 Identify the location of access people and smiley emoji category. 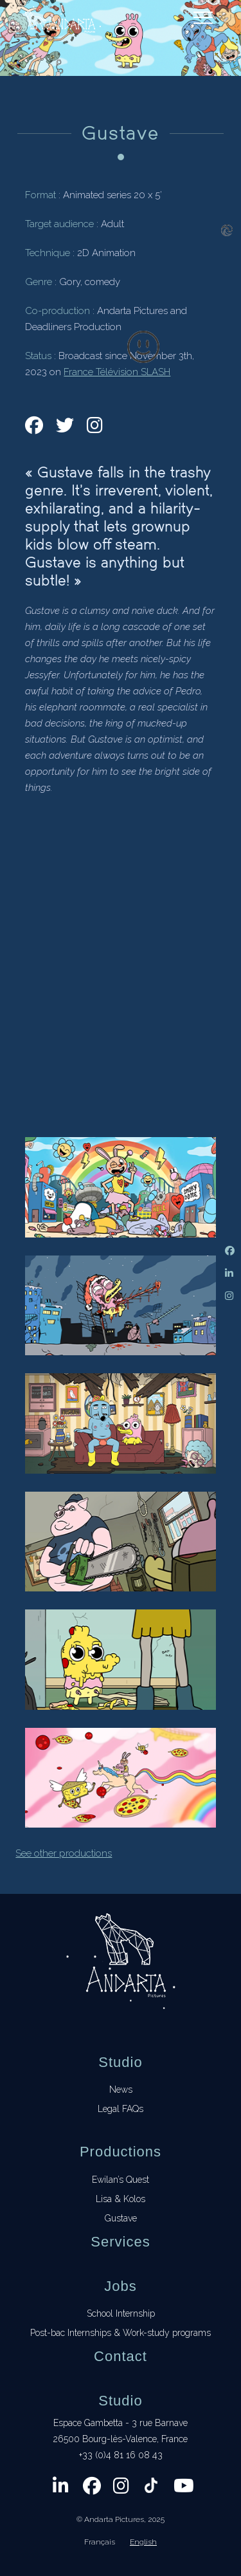
(143, 347).